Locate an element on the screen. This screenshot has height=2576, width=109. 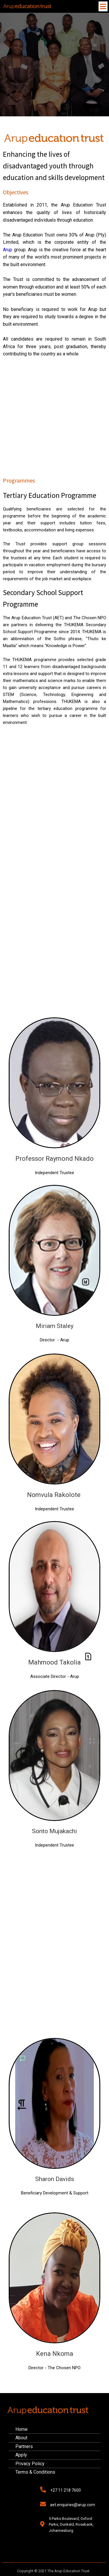
auto-fit content to the left edge is located at coordinates (23, 2058).